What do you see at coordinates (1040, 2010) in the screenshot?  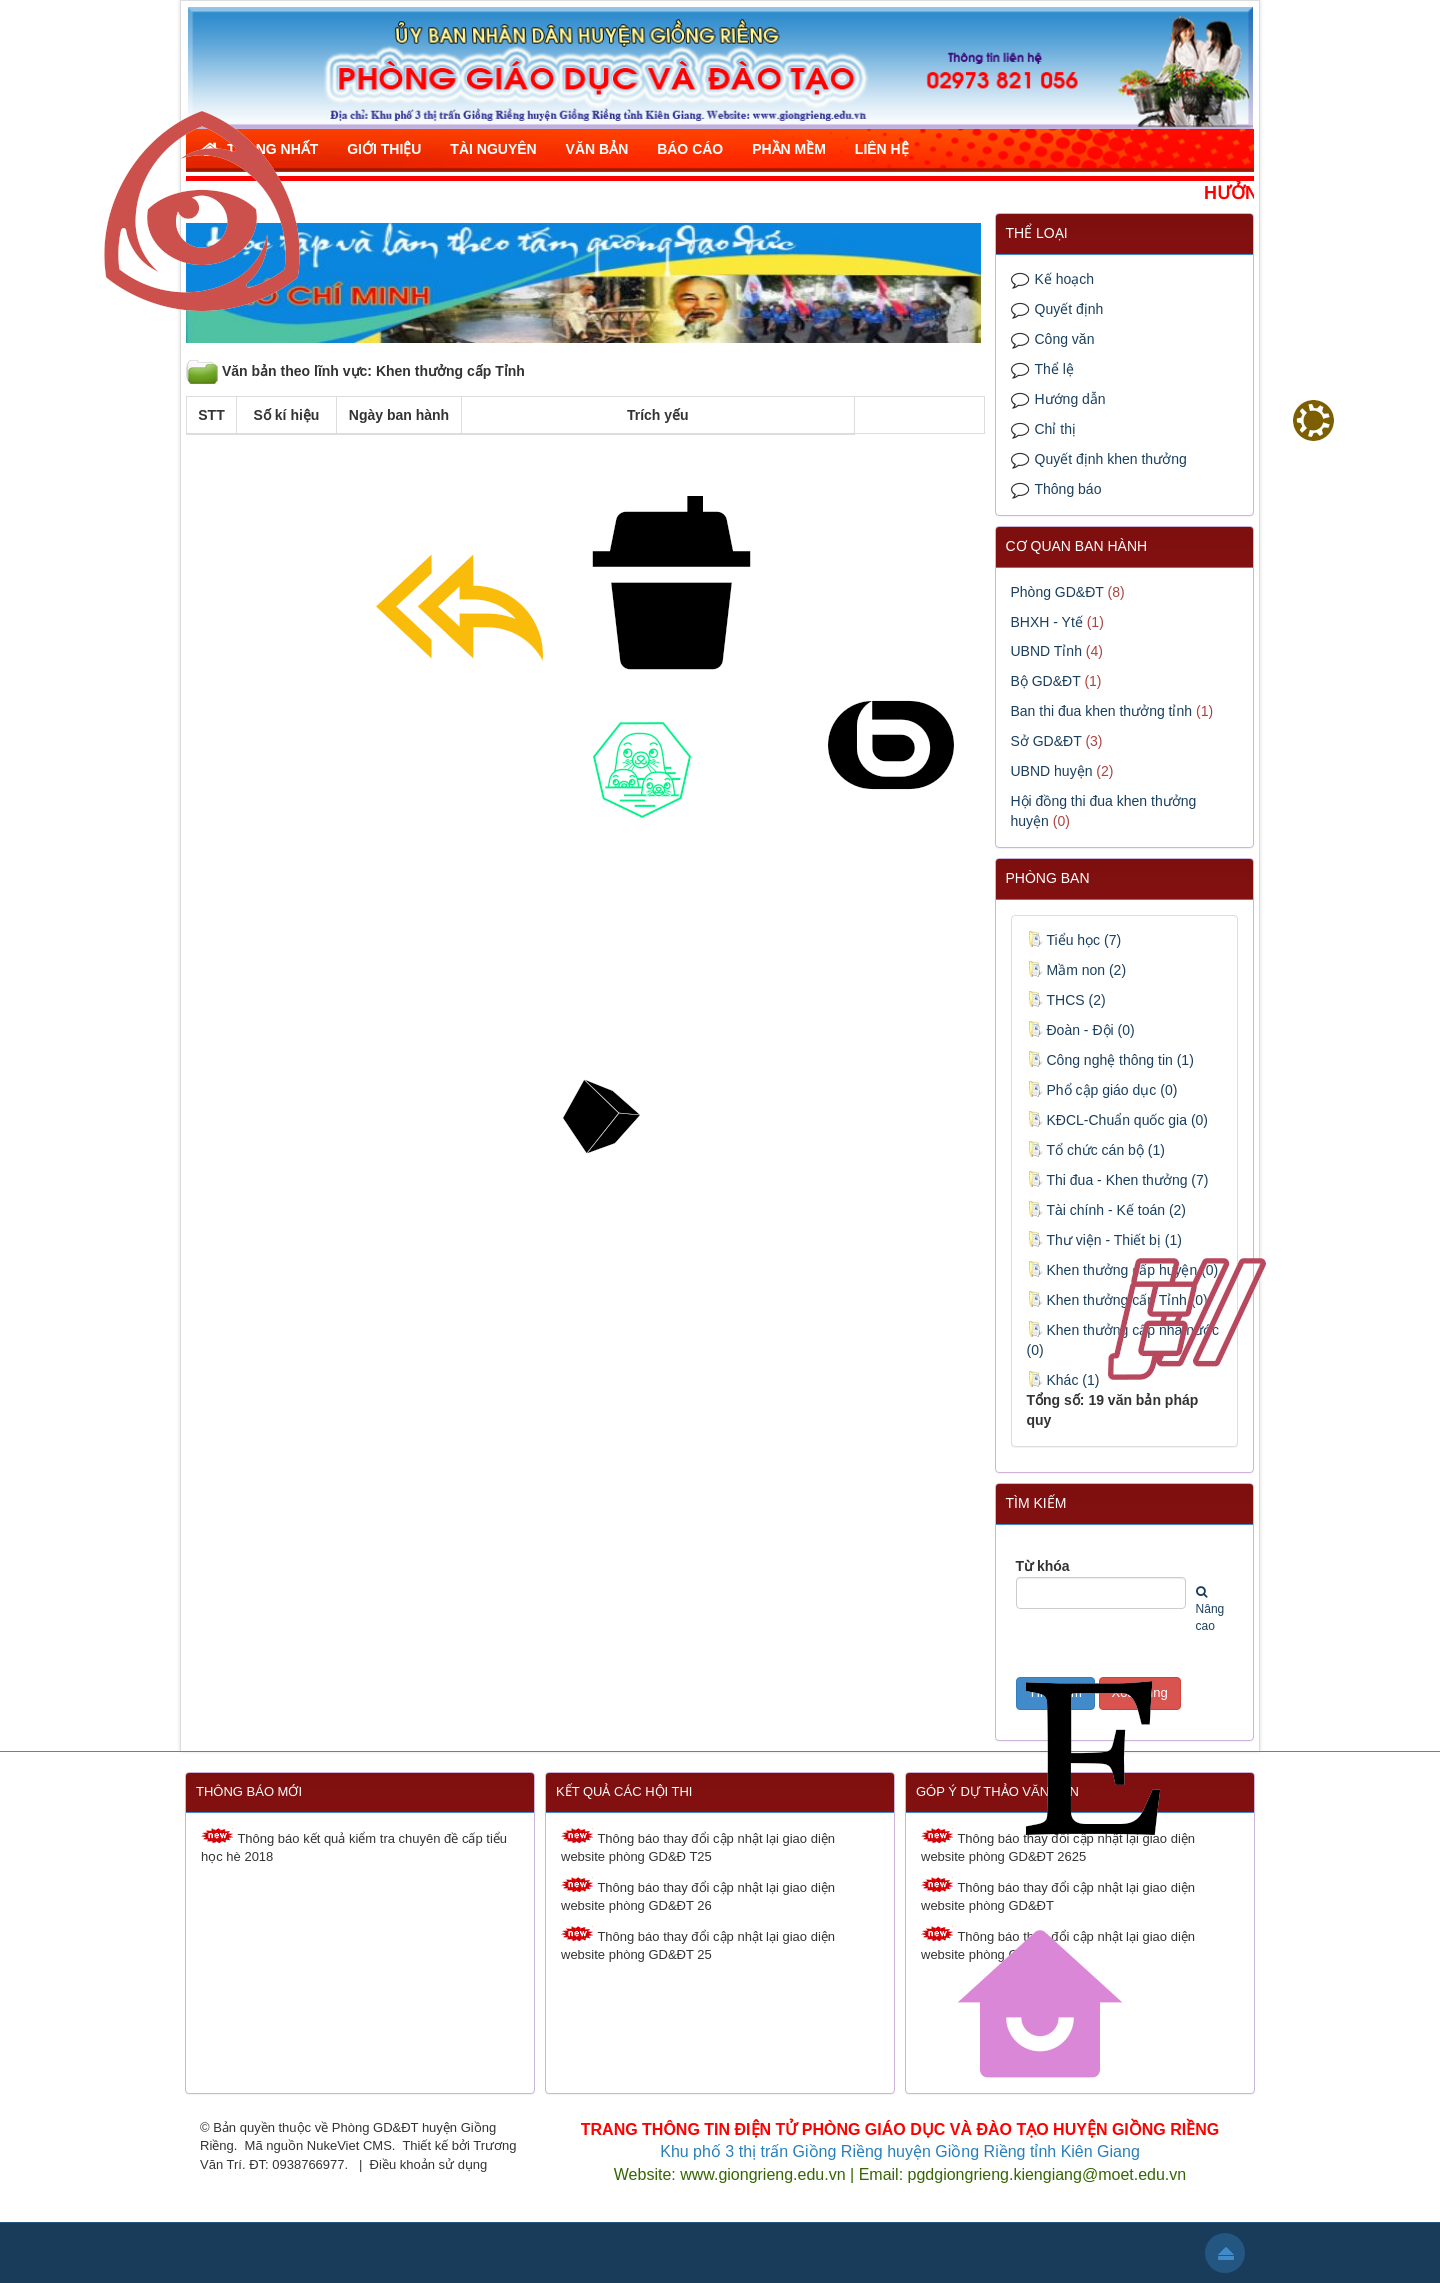 I see `go to home screen` at bounding box center [1040, 2010].